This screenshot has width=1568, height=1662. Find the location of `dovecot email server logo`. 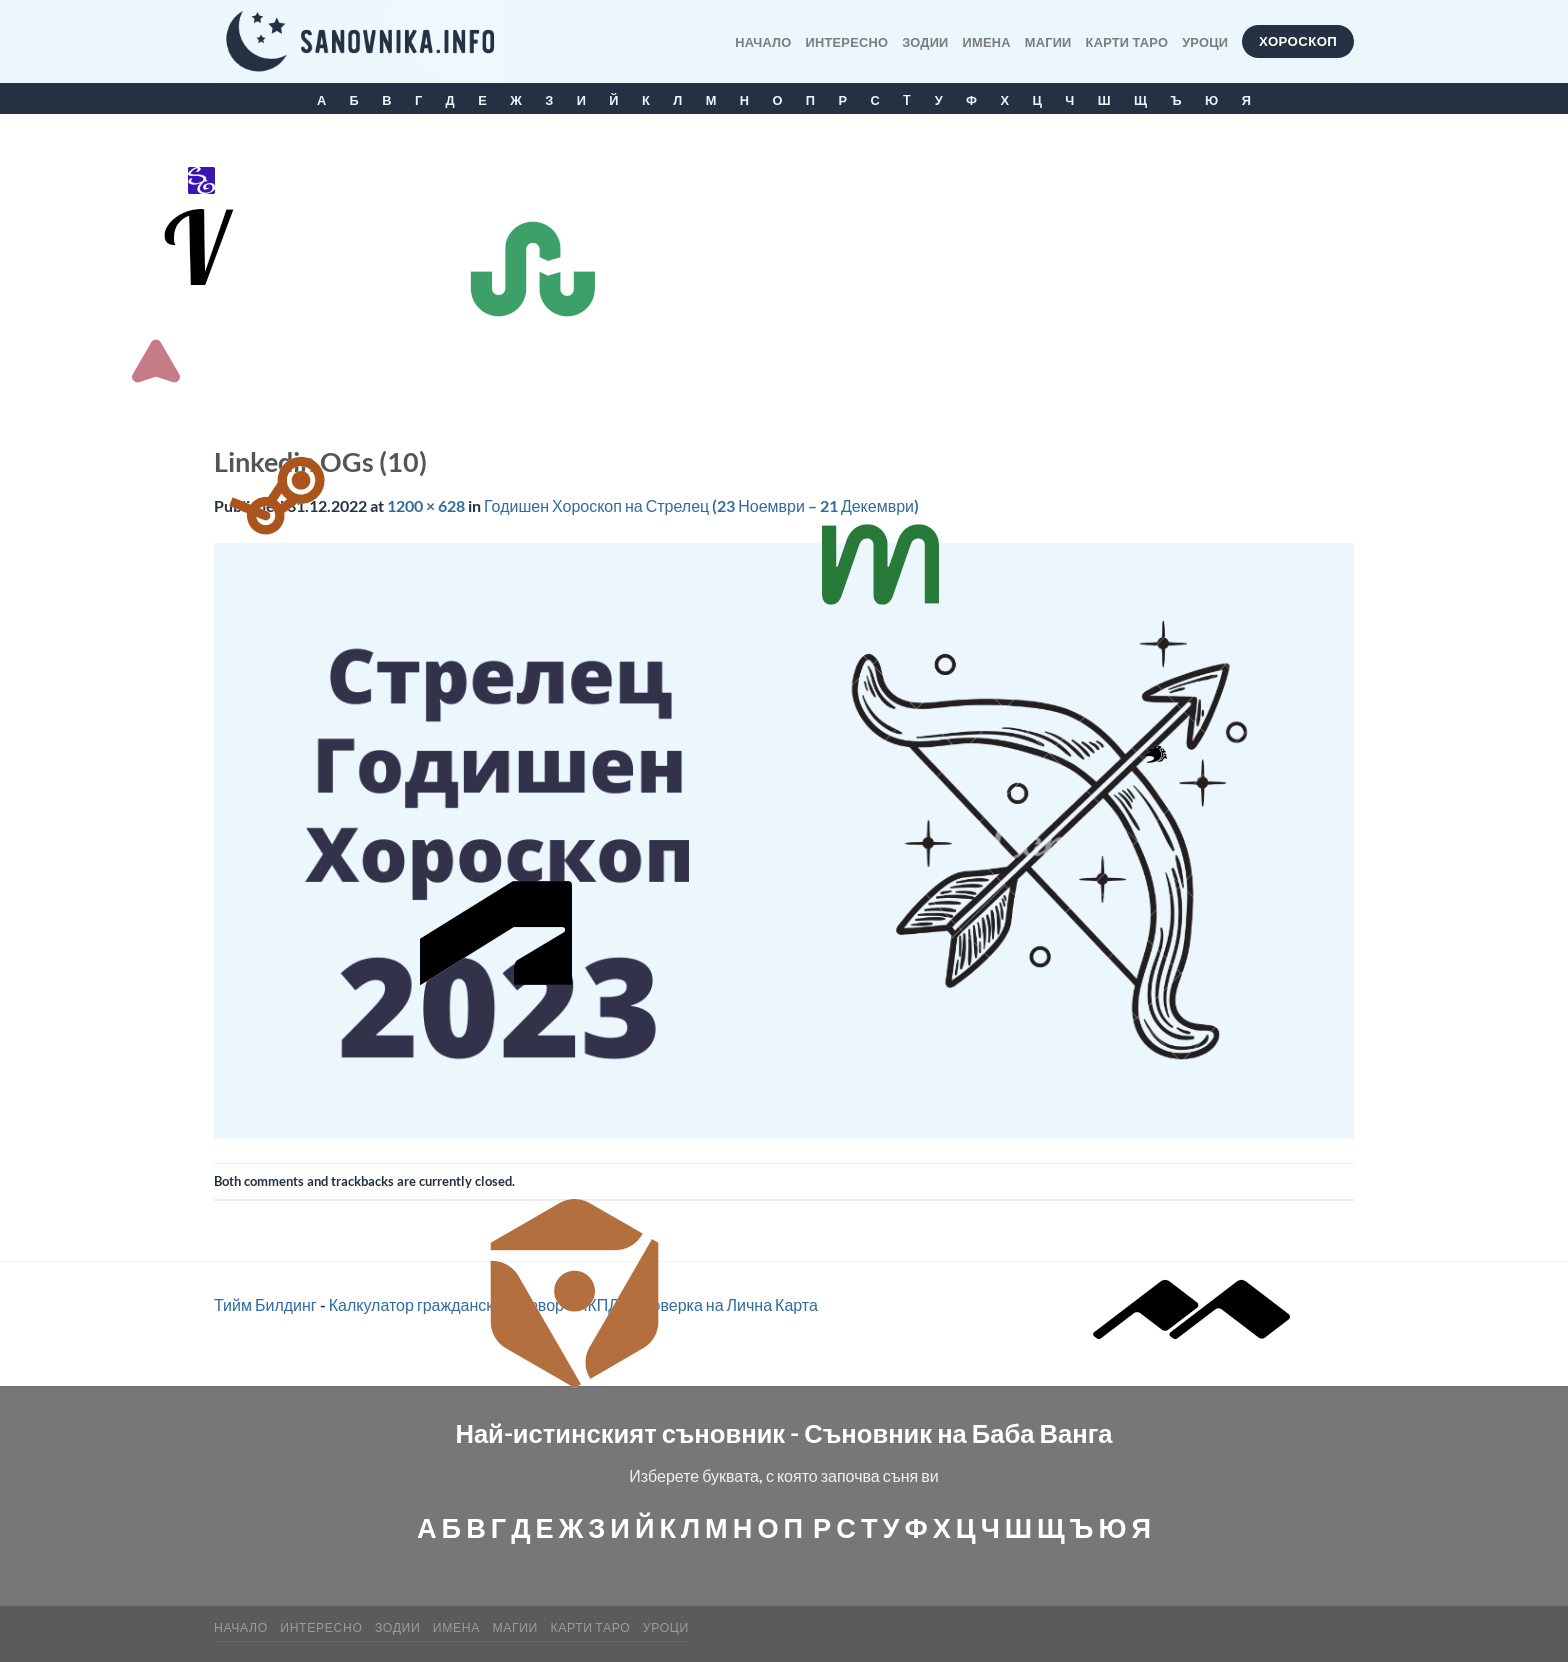

dovecot email server logo is located at coordinates (1191, 1309).